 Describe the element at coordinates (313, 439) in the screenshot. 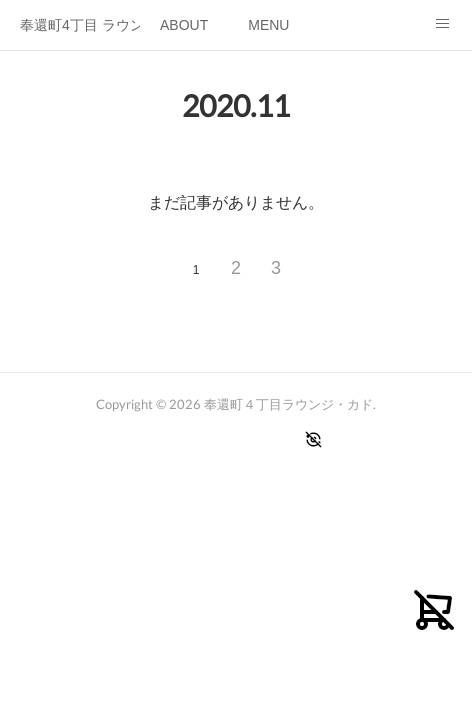

I see `disable analytics tracking` at that location.